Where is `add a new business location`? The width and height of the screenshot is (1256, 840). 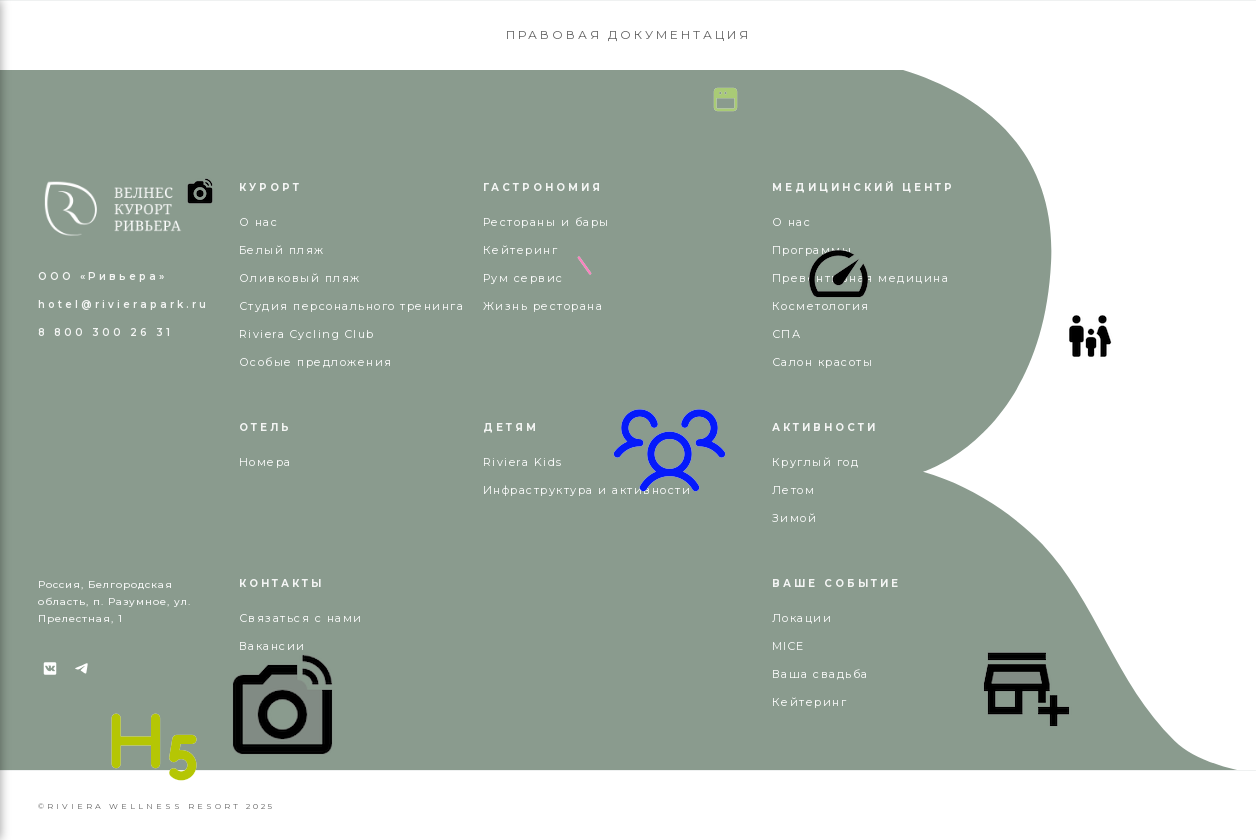
add a new business location is located at coordinates (1026, 683).